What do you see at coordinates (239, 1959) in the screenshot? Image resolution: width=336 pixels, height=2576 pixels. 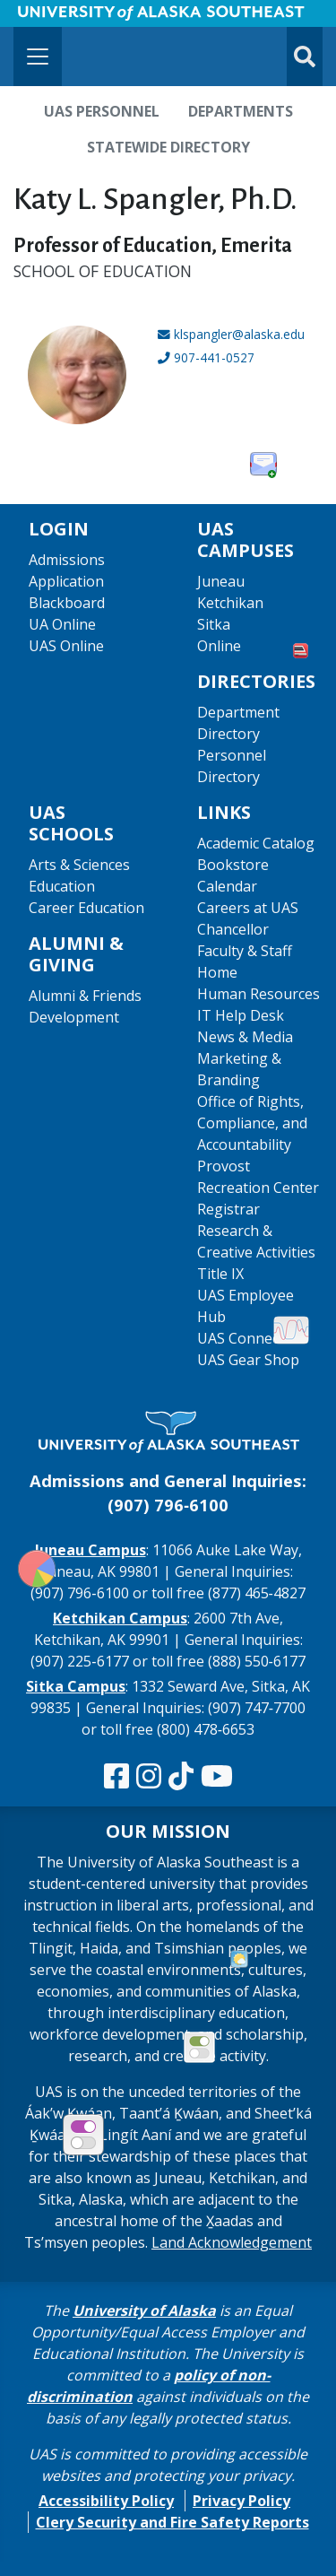 I see `open the weather app` at bounding box center [239, 1959].